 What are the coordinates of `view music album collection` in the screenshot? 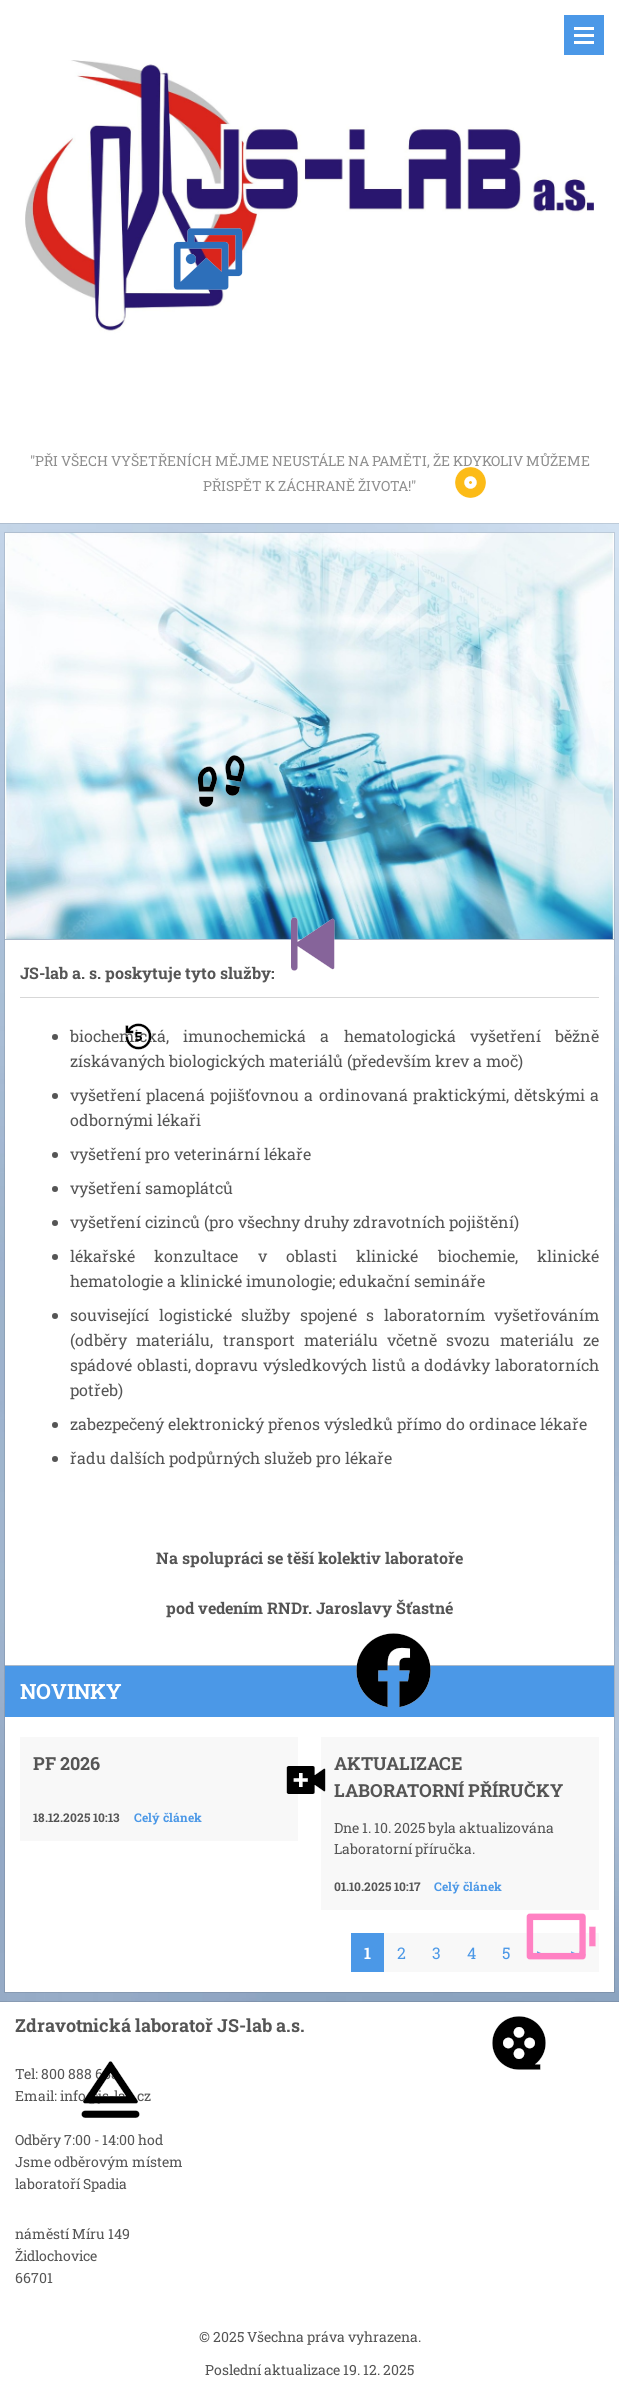 It's located at (470, 482).